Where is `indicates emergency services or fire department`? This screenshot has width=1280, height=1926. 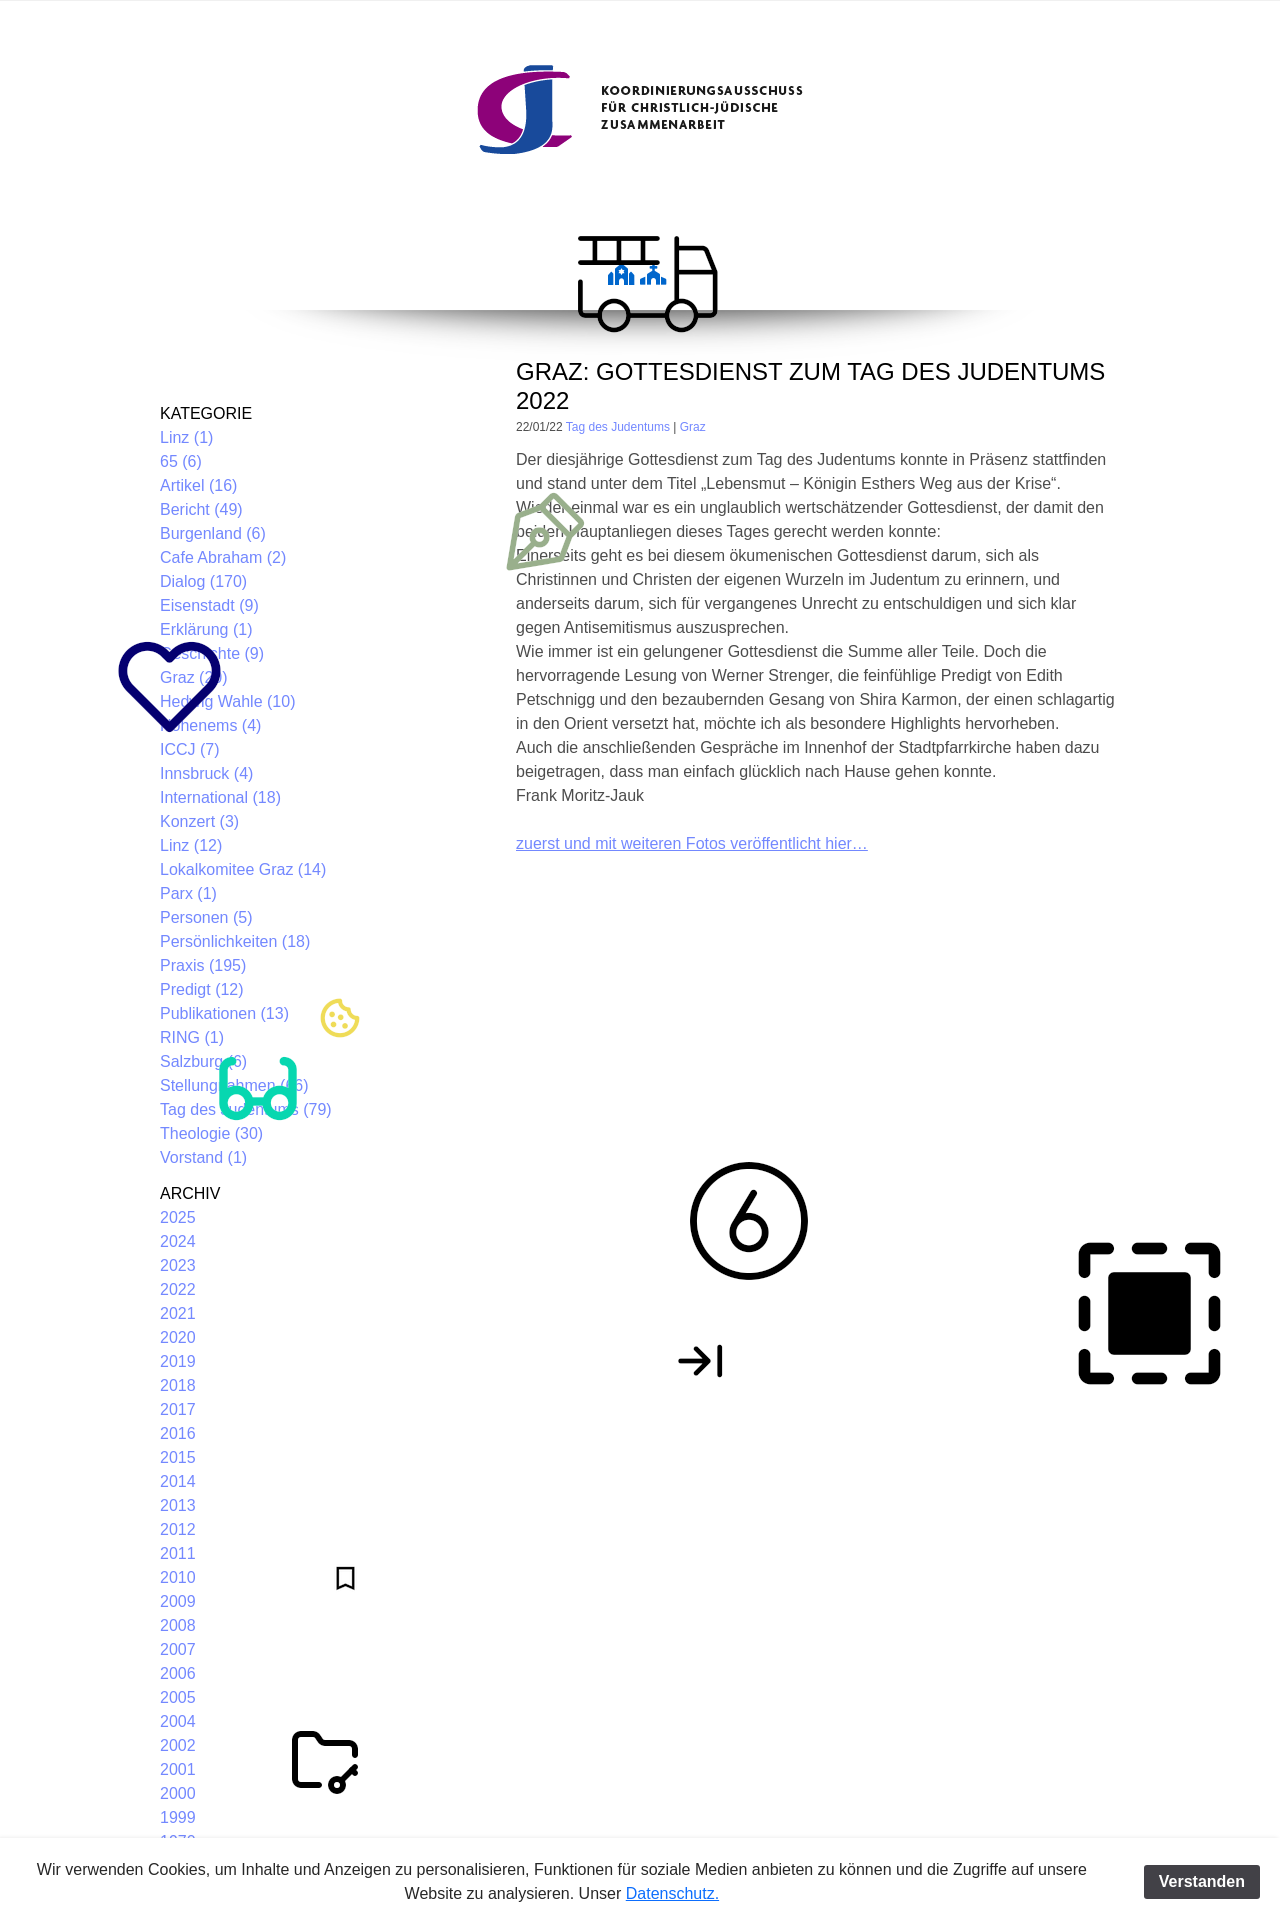 indicates emergency services or fire department is located at coordinates (643, 277).